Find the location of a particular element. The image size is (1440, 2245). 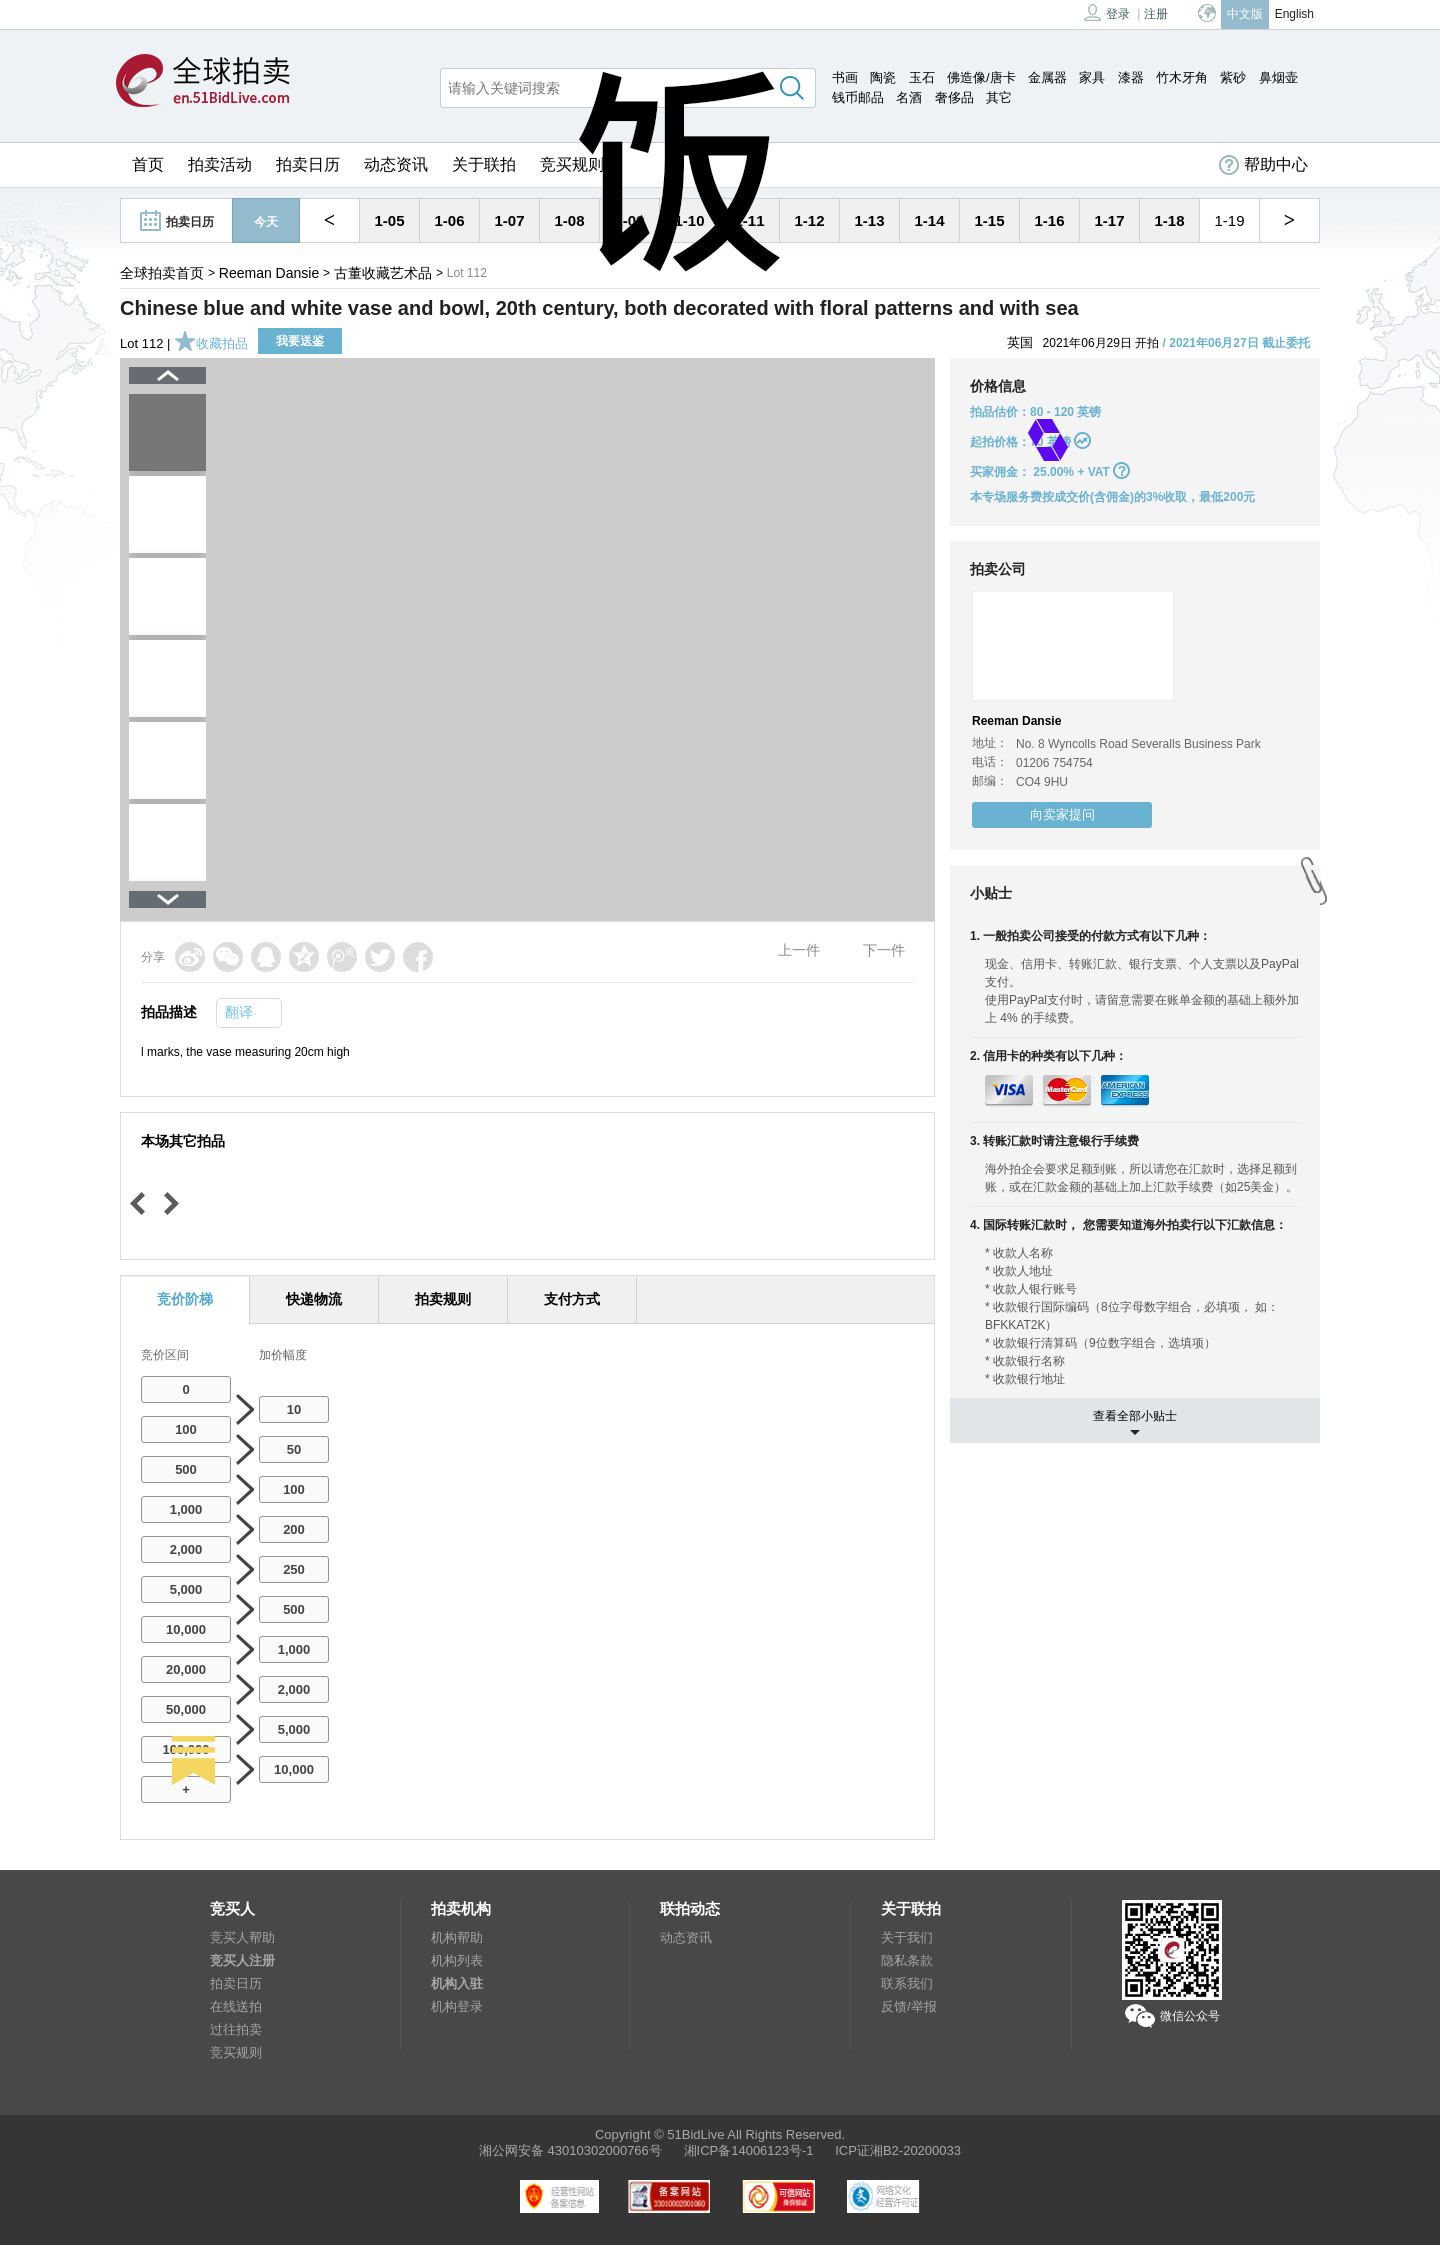

open Fanfou social media app is located at coordinates (679, 171).